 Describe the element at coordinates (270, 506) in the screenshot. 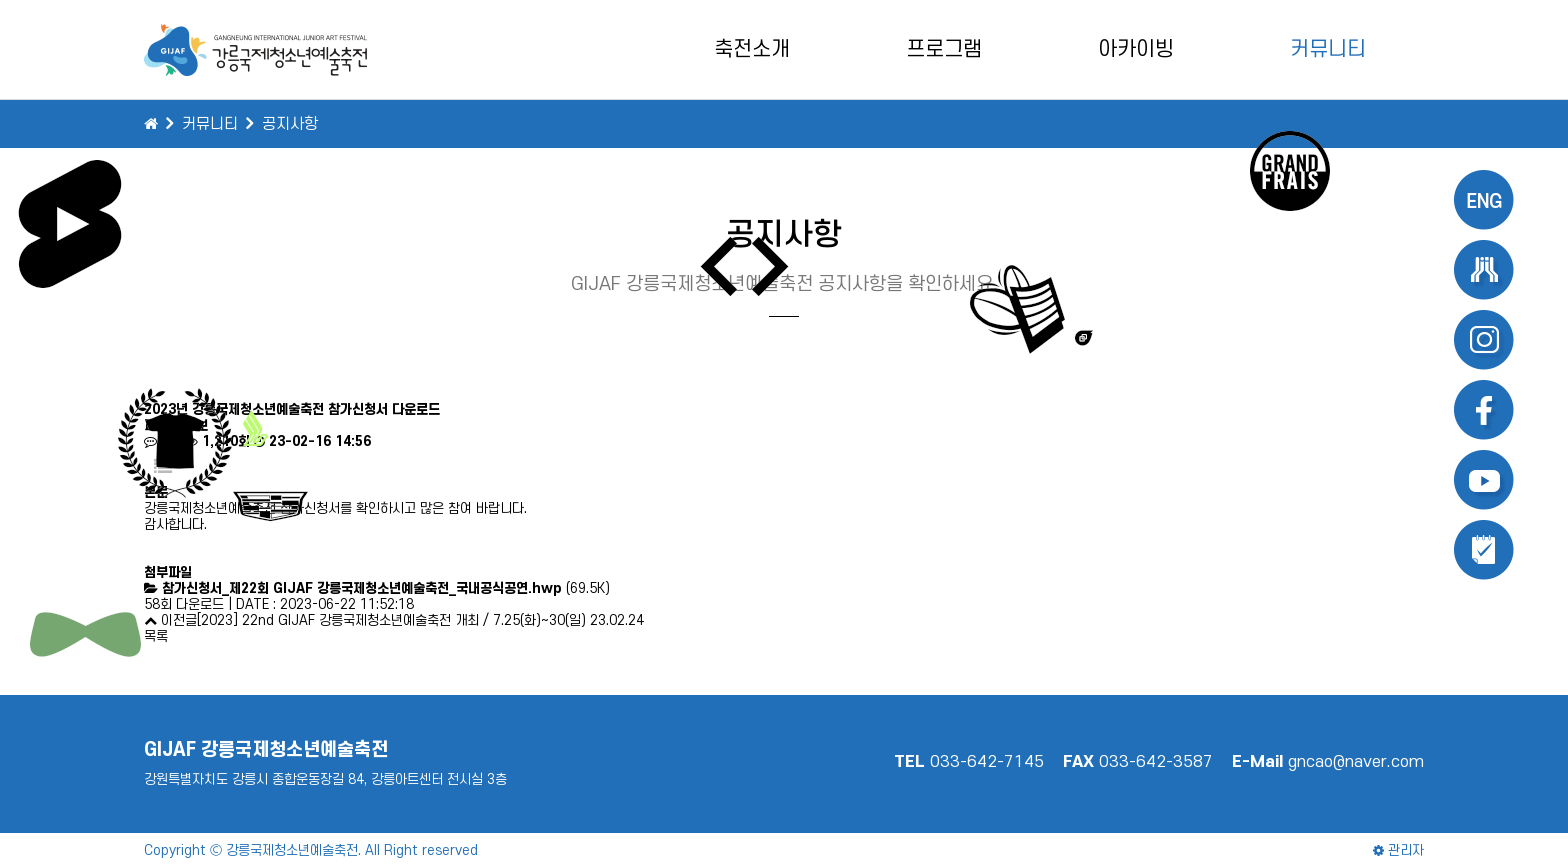

I see `cadillac brand logo` at that location.